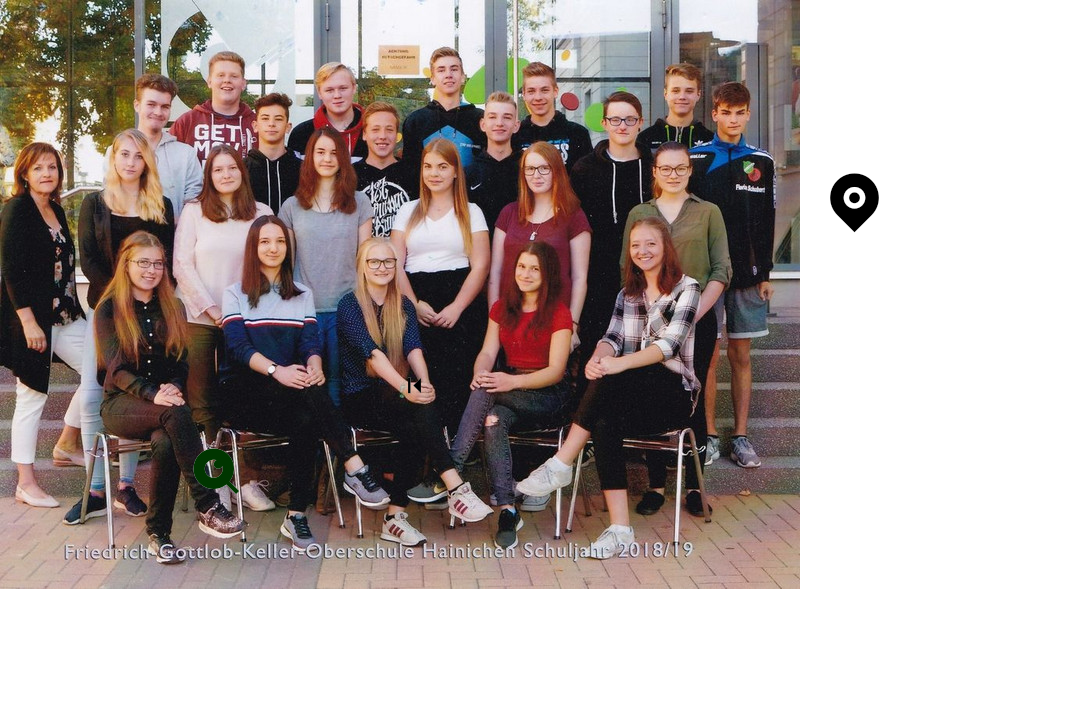 The width and height of the screenshot is (1079, 720). Describe the element at coordinates (414, 385) in the screenshot. I see `skip to previous track` at that location.